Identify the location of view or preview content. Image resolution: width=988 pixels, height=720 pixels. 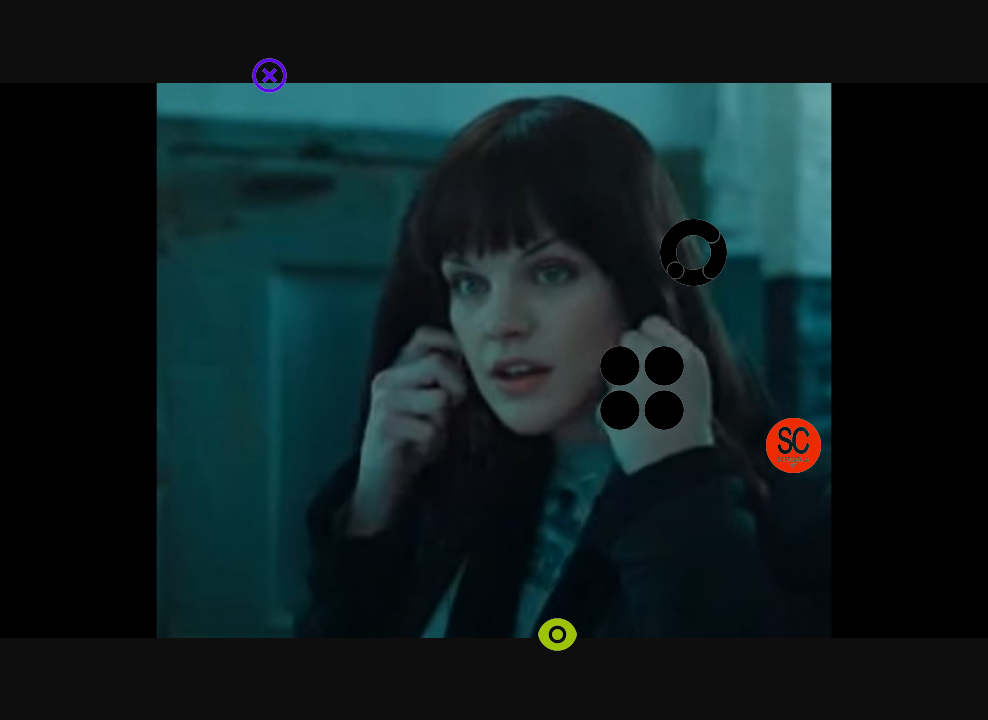
(557, 634).